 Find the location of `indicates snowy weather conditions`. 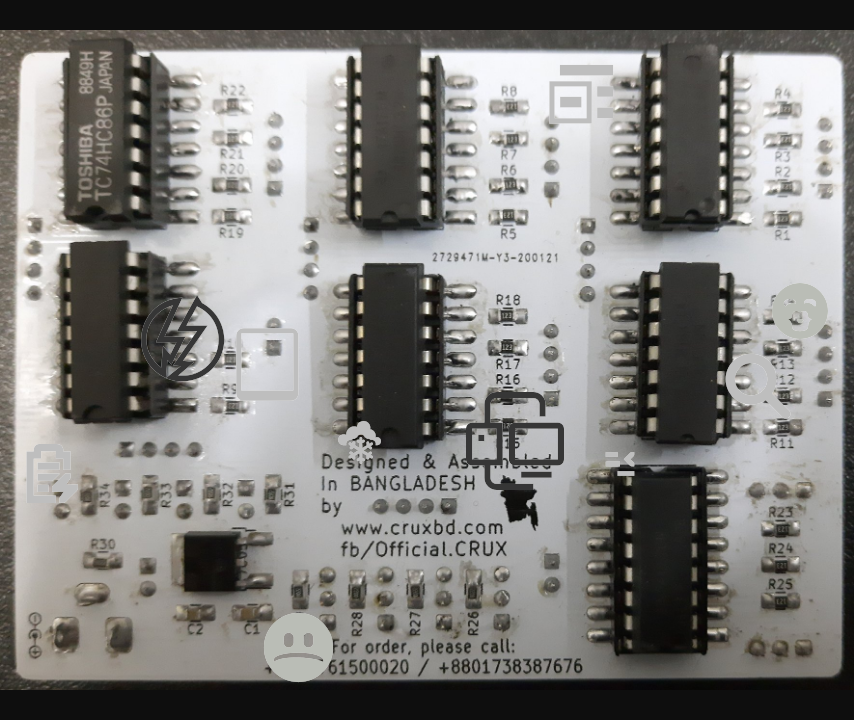

indicates snowy weather conditions is located at coordinates (359, 442).